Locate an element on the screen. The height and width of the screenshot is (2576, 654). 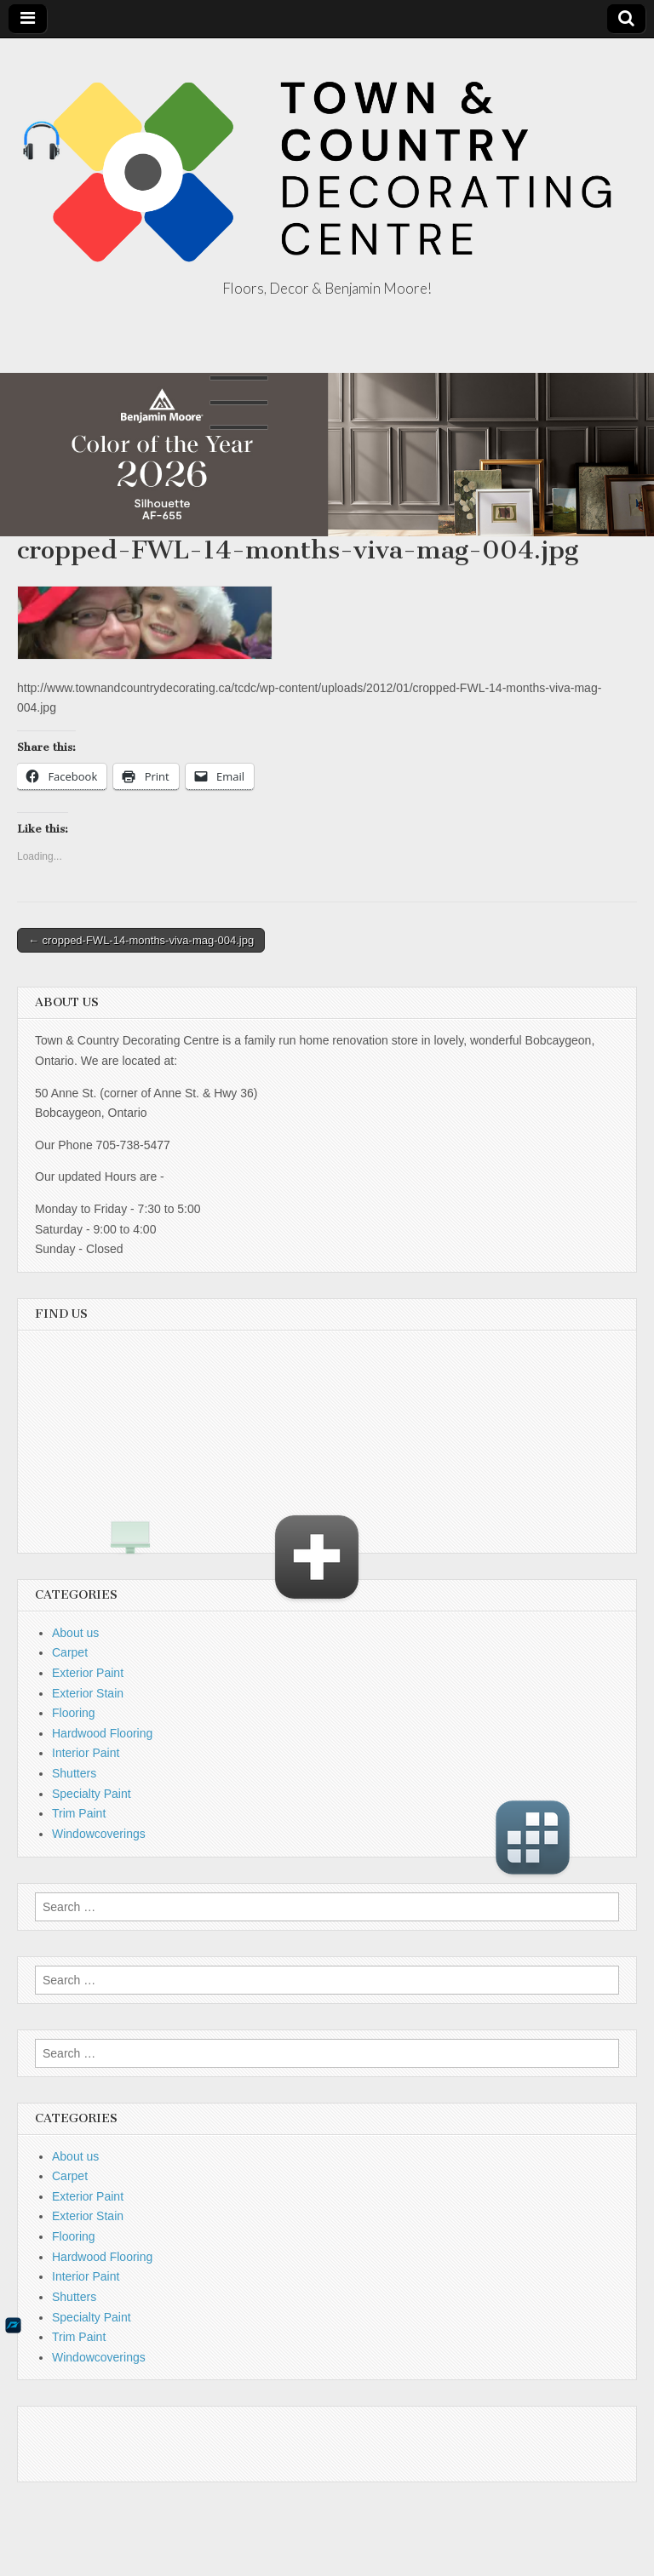
select green iMac as your device type is located at coordinates (130, 1537).